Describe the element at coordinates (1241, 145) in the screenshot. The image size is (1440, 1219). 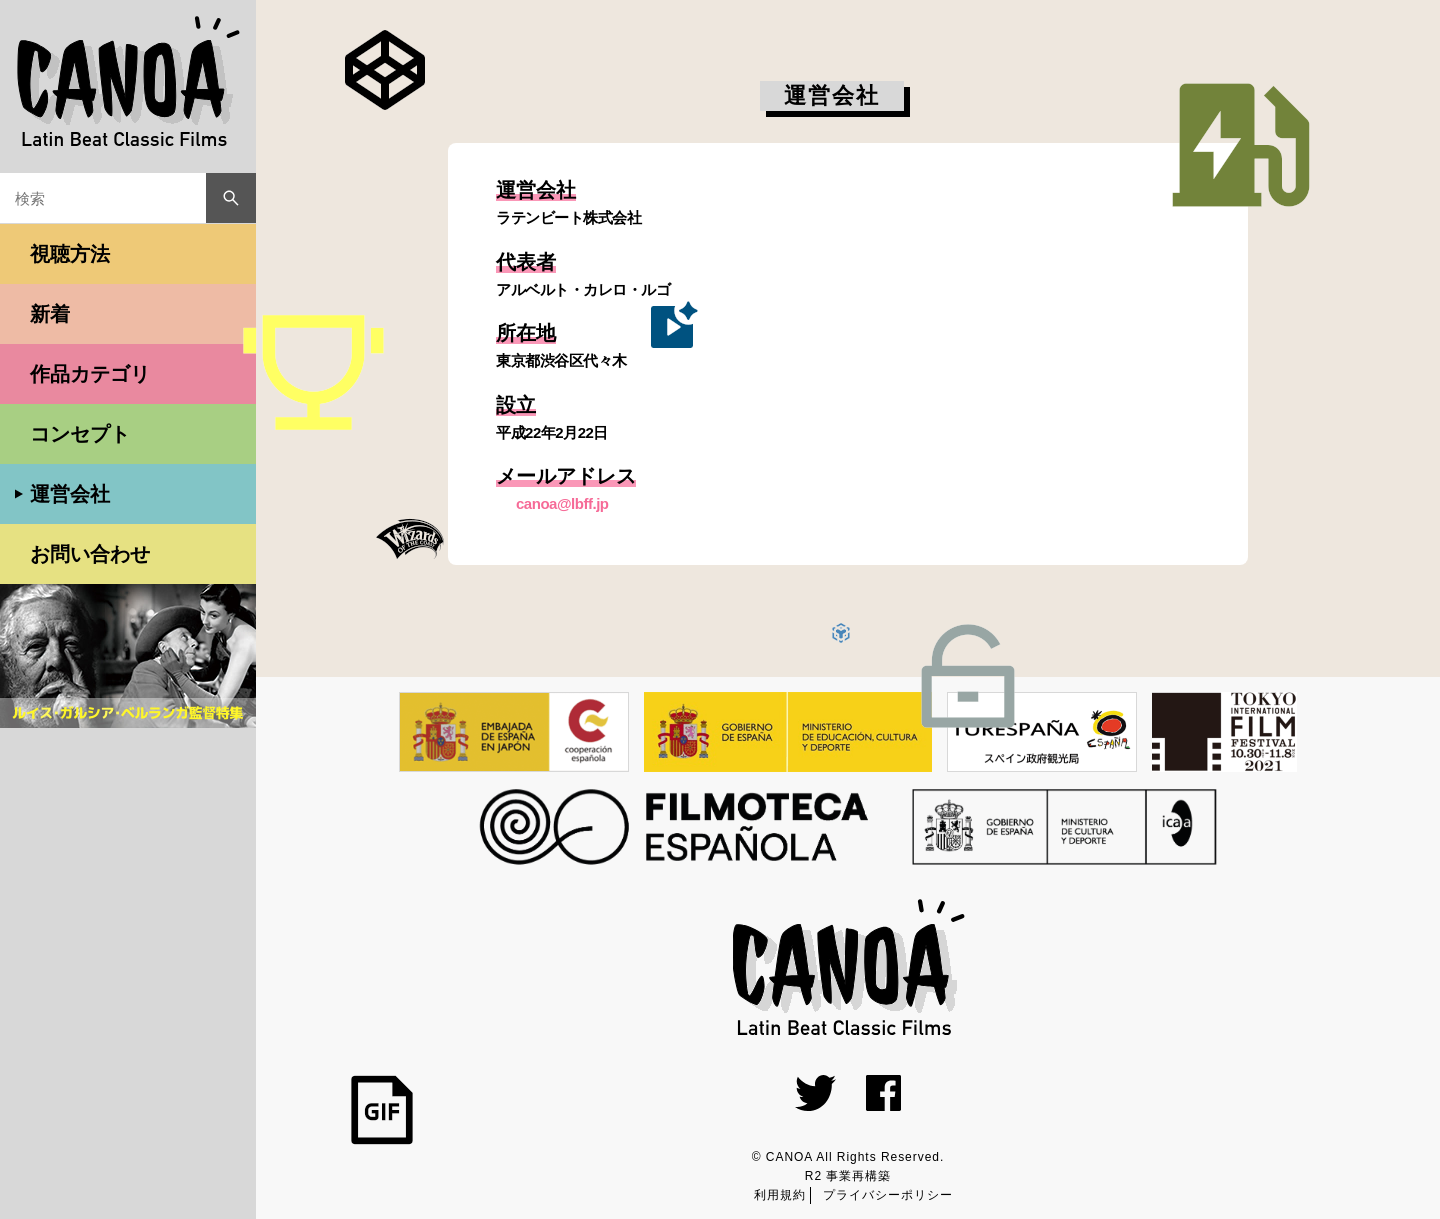
I see `find nearby EV charging stations` at that location.